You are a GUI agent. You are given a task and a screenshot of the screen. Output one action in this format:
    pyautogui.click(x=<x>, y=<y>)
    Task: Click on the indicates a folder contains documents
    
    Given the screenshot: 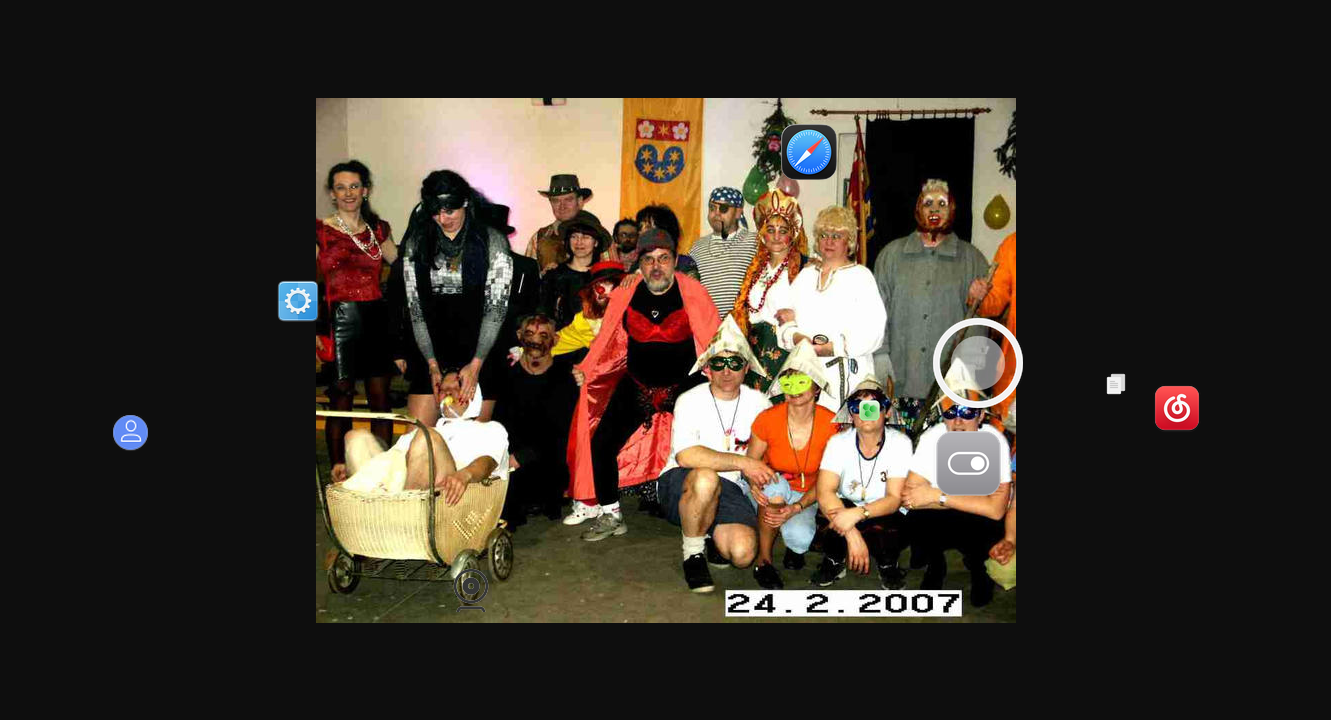 What is the action you would take?
    pyautogui.click(x=1116, y=384)
    